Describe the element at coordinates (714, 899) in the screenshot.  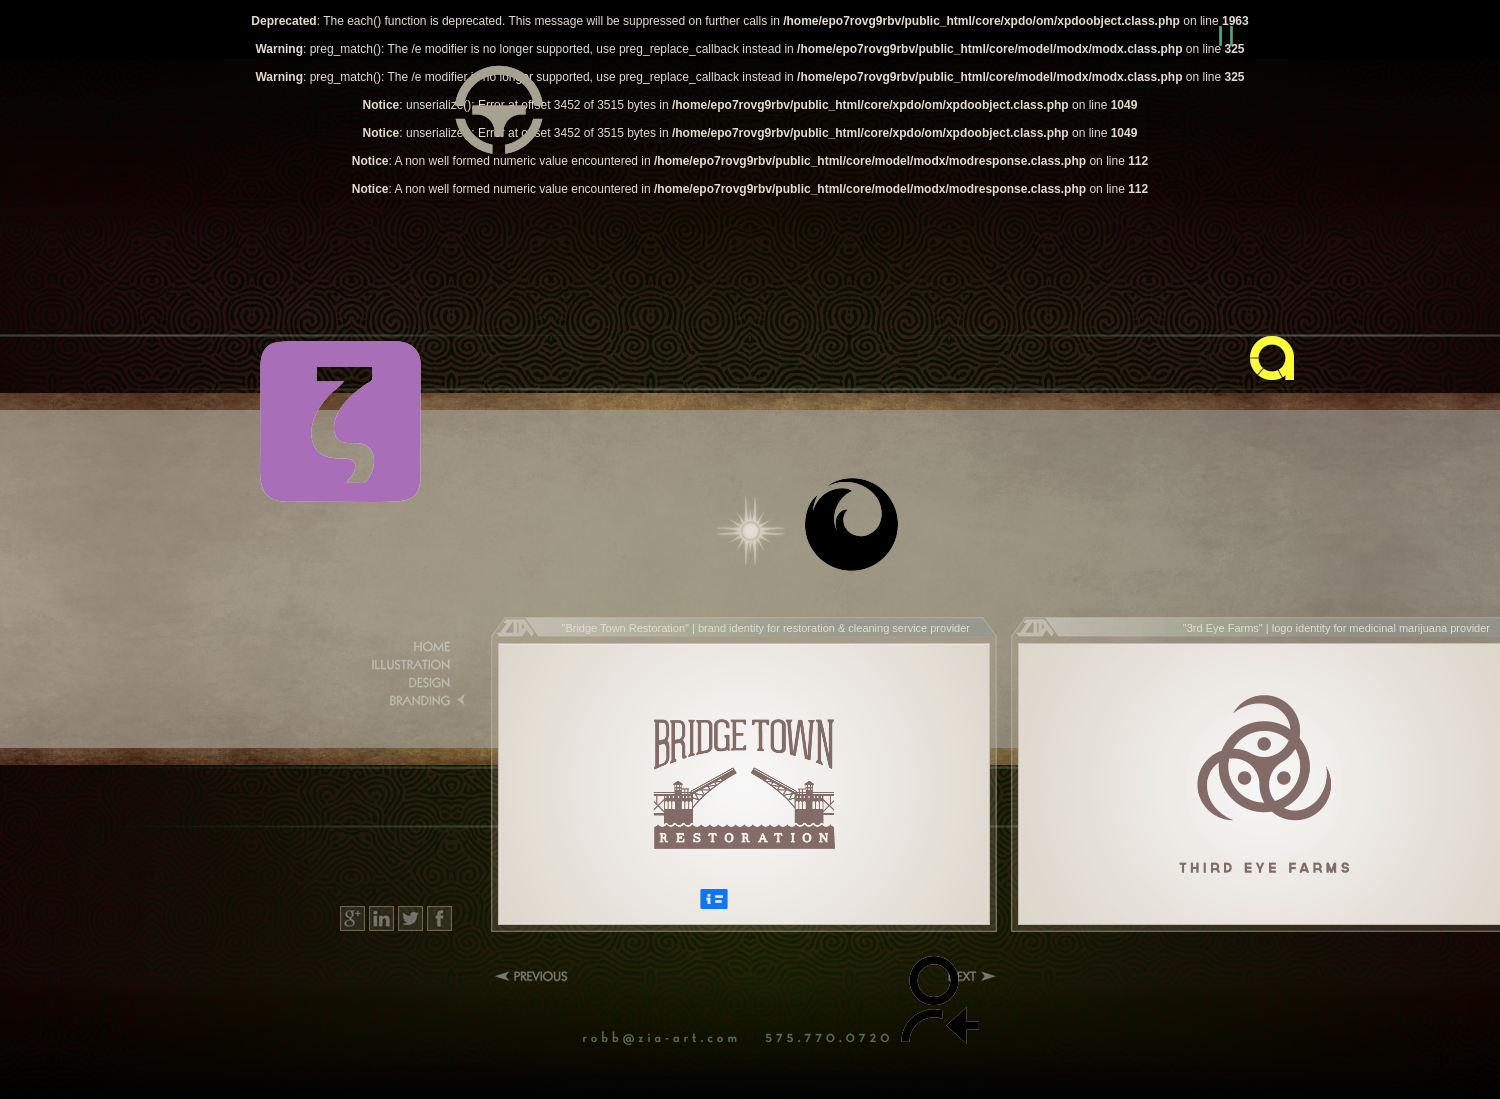
I see `view contact or business card details` at that location.